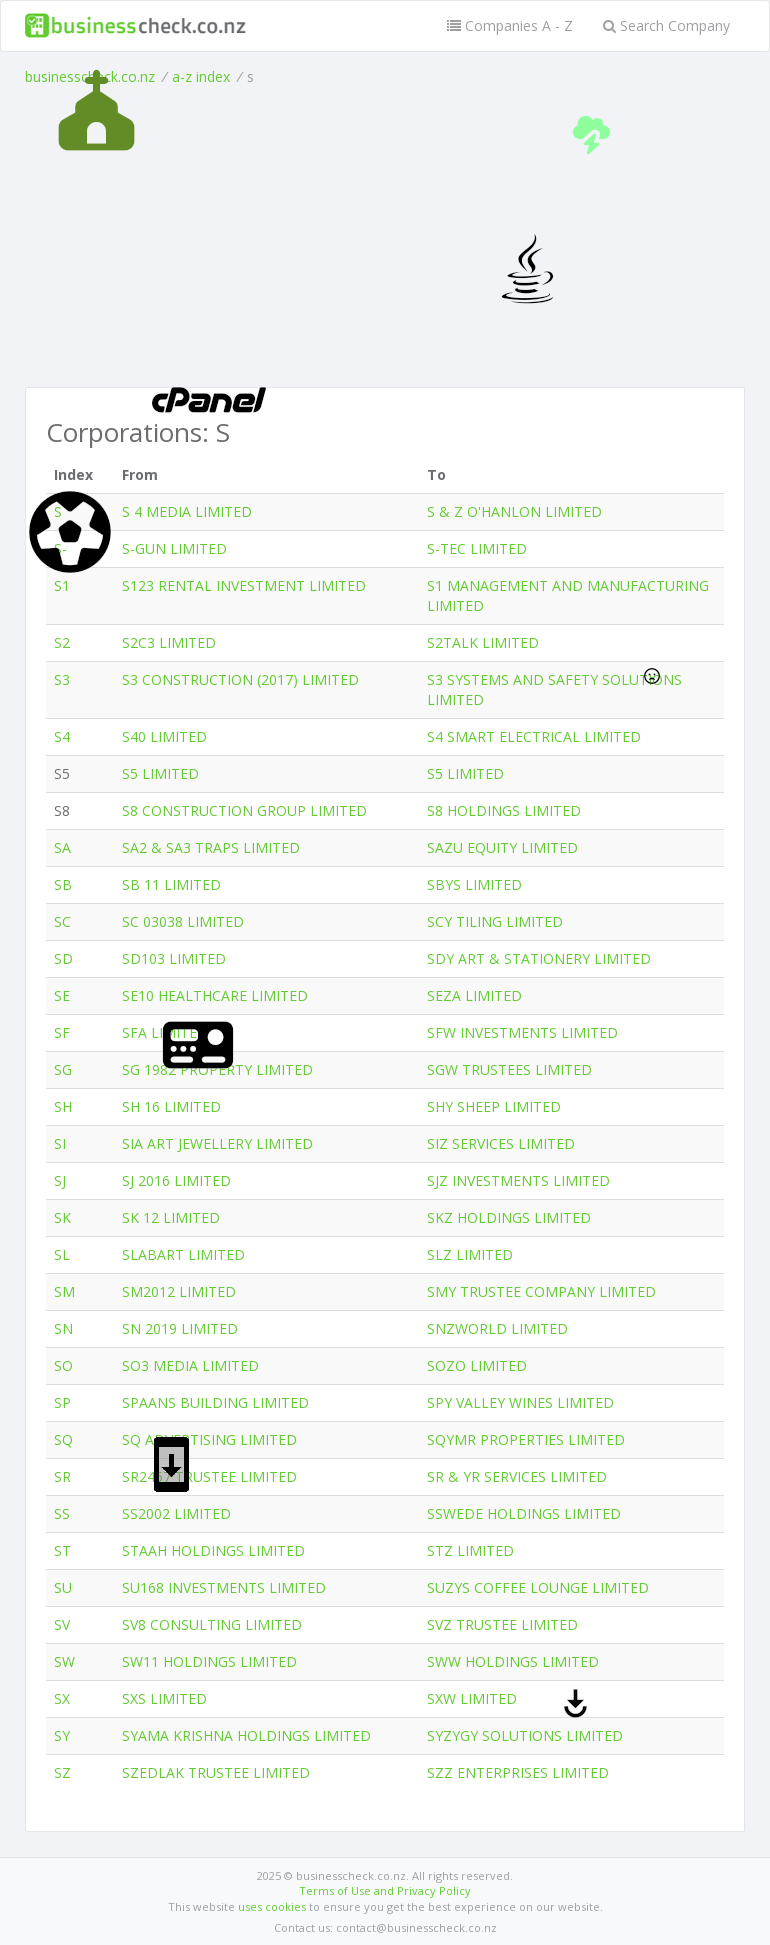 The image size is (770, 1945). I want to click on access sports or football-related content, so click(70, 532).